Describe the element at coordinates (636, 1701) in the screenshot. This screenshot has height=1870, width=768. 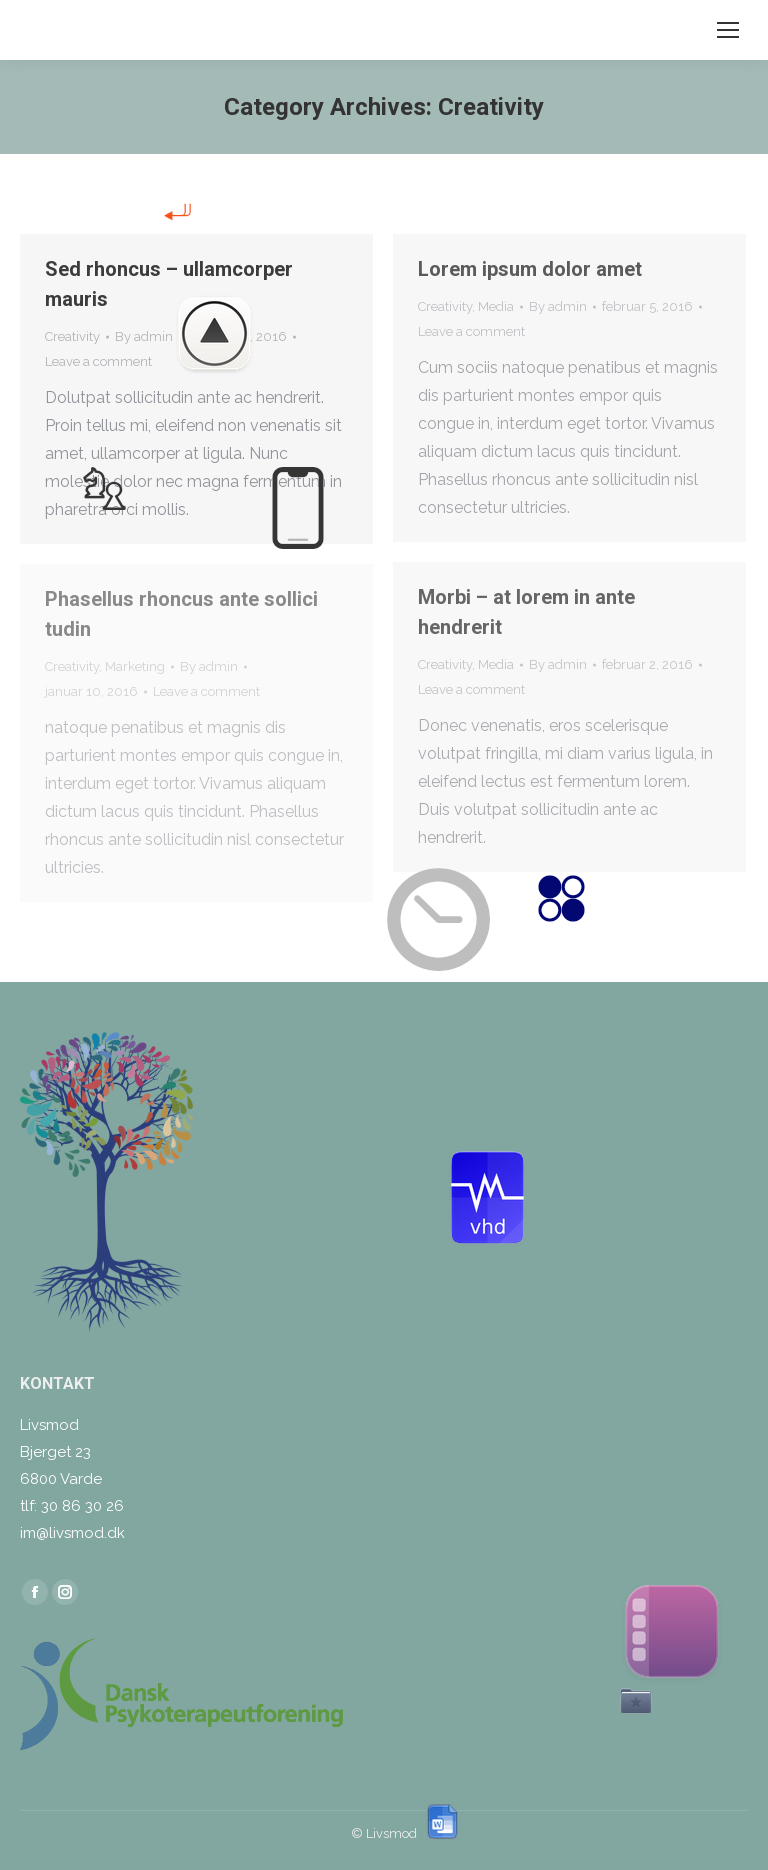
I see `open bookmarked or favorite files` at that location.